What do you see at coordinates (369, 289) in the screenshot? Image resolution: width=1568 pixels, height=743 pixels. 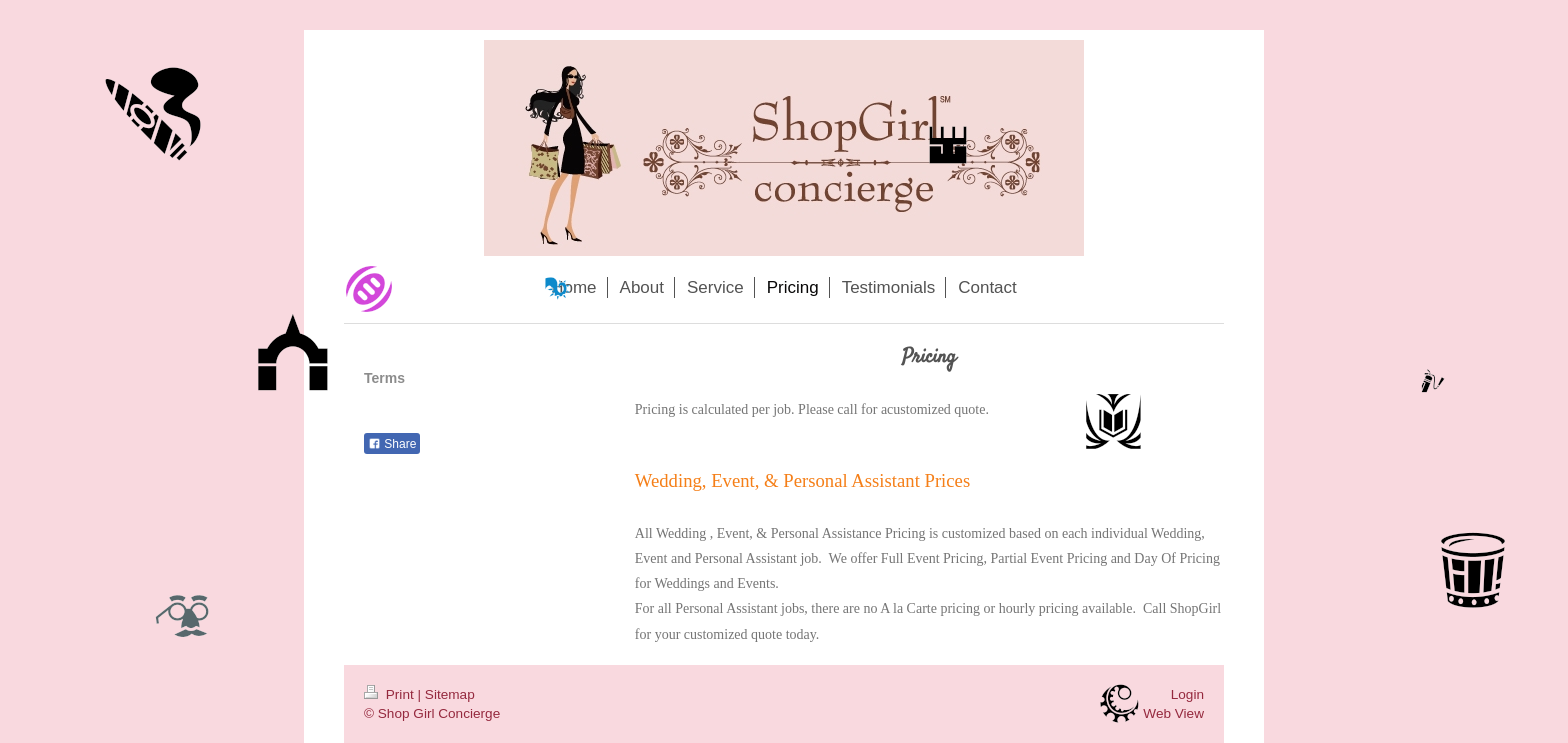 I see `abstract logo or brand identity element` at bounding box center [369, 289].